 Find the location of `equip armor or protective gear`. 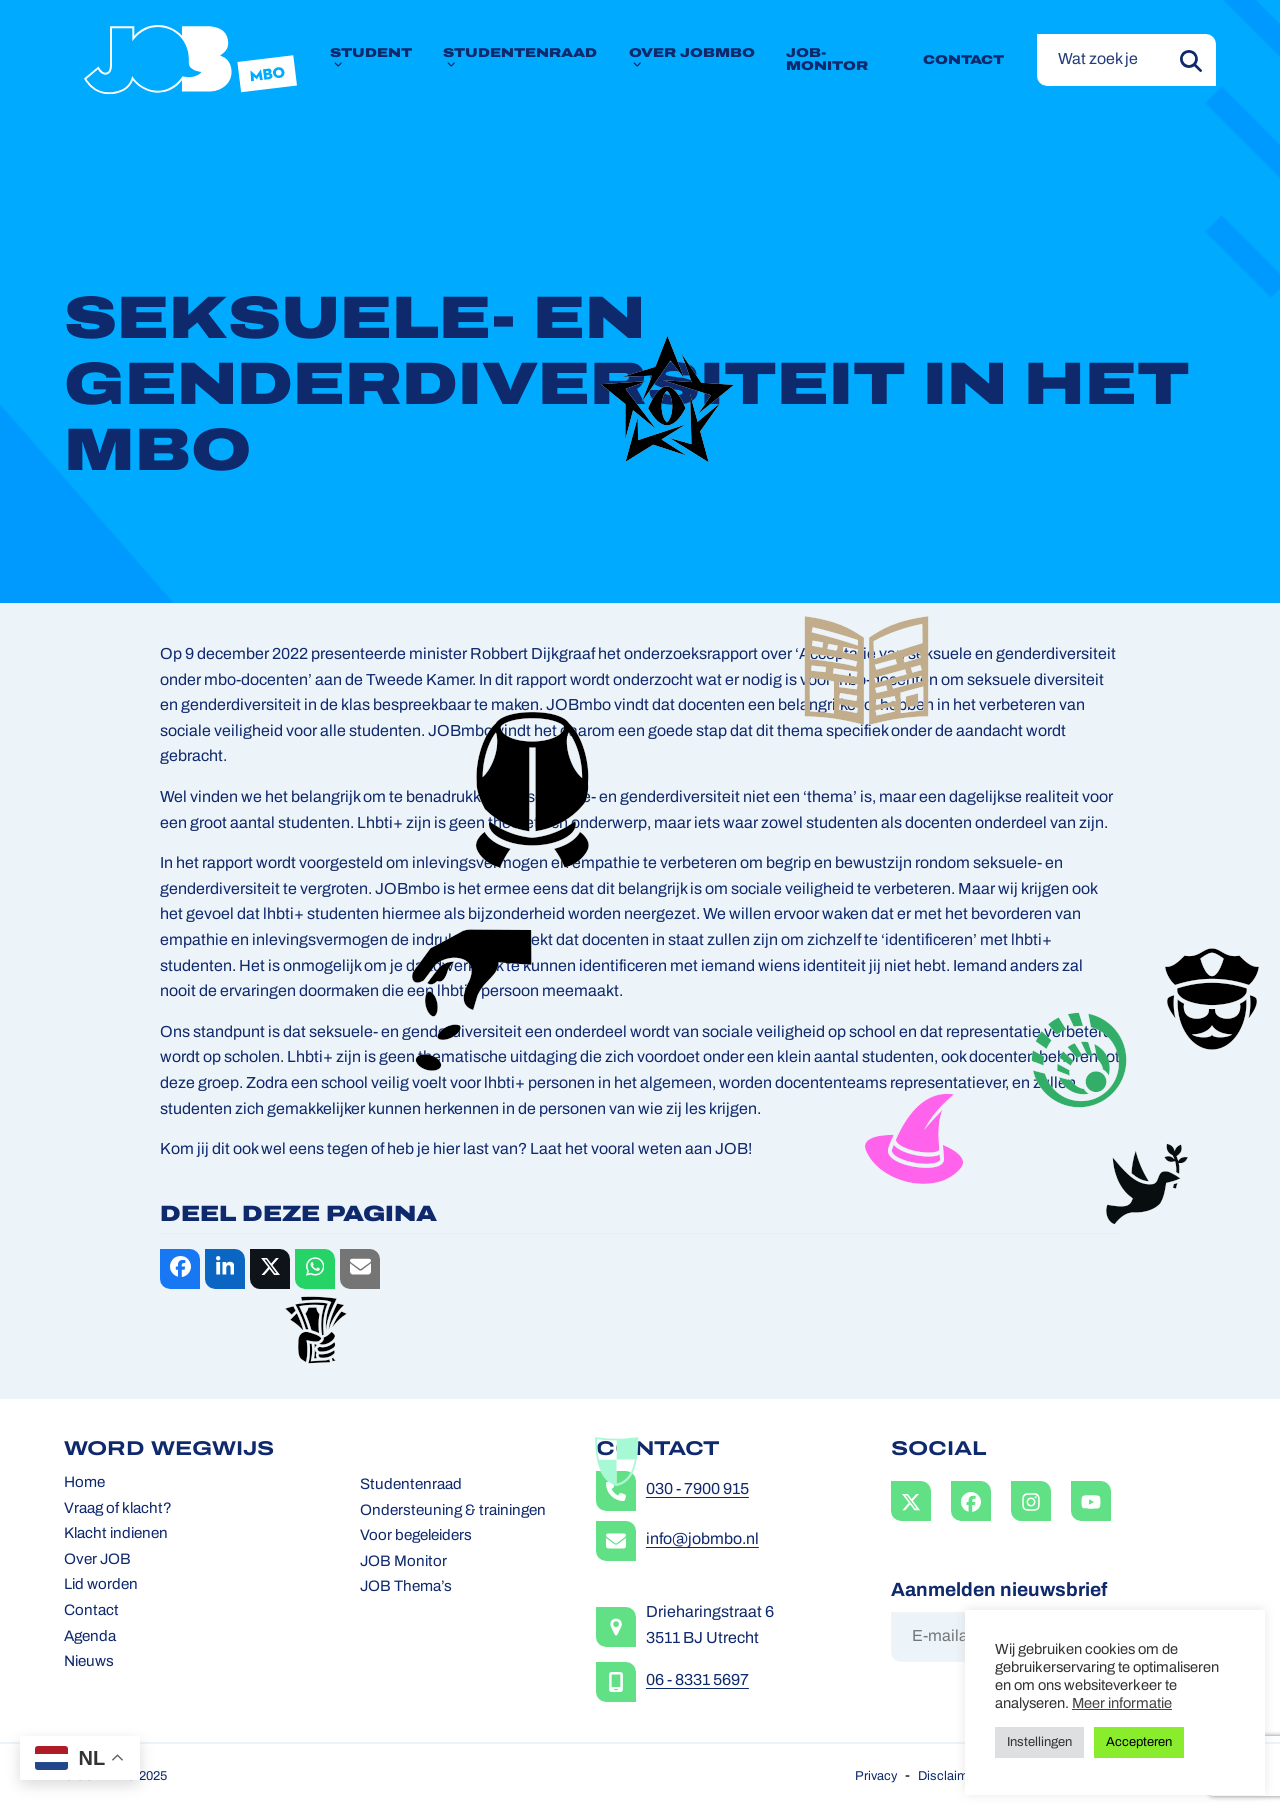

equip armor or protective gear is located at coordinates (531, 789).